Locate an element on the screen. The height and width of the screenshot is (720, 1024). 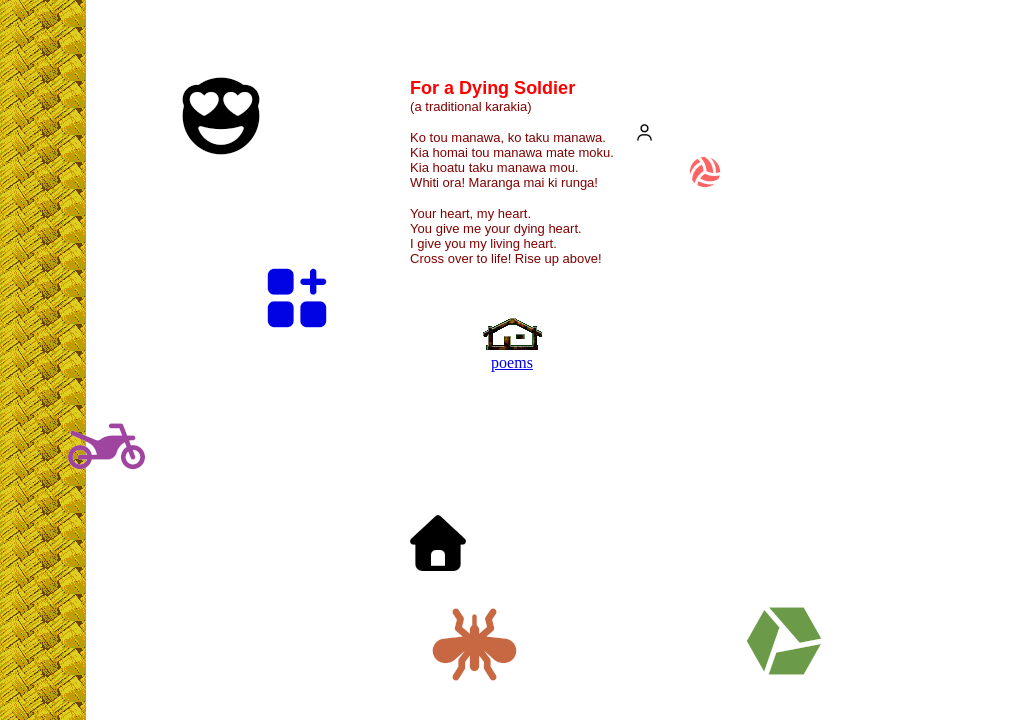
select motorcycle as vehicle type is located at coordinates (106, 447).